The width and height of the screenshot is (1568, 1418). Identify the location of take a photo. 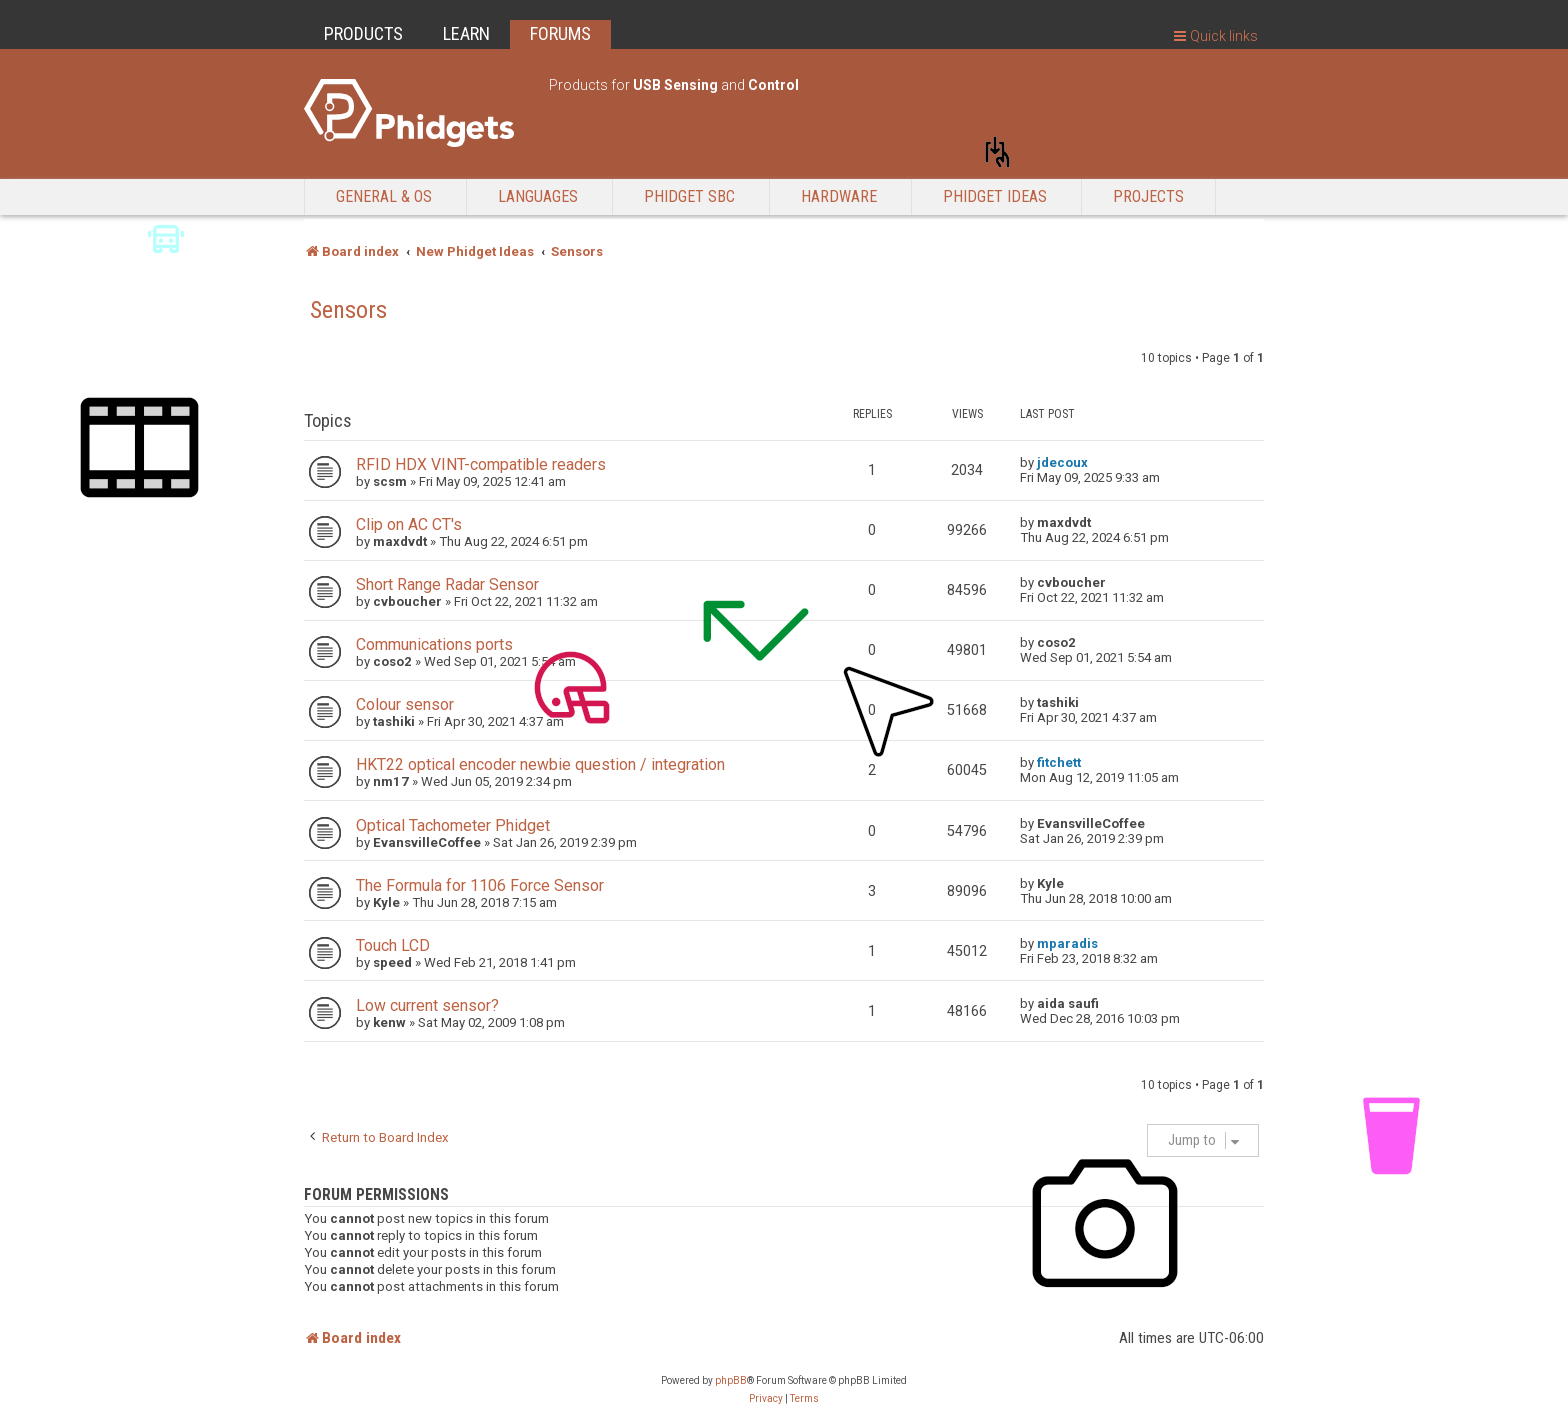
(1105, 1226).